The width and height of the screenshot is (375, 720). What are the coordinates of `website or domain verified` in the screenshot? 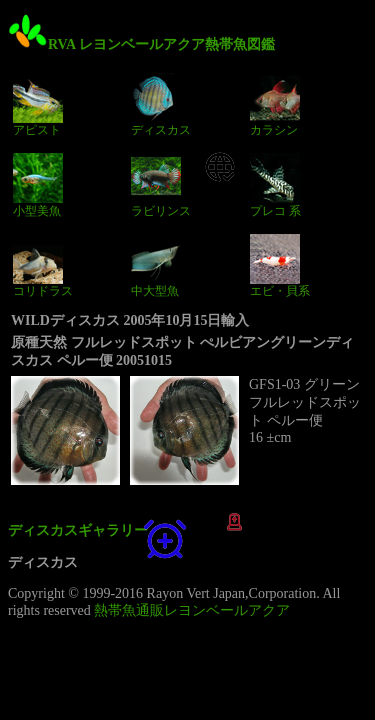 It's located at (220, 167).